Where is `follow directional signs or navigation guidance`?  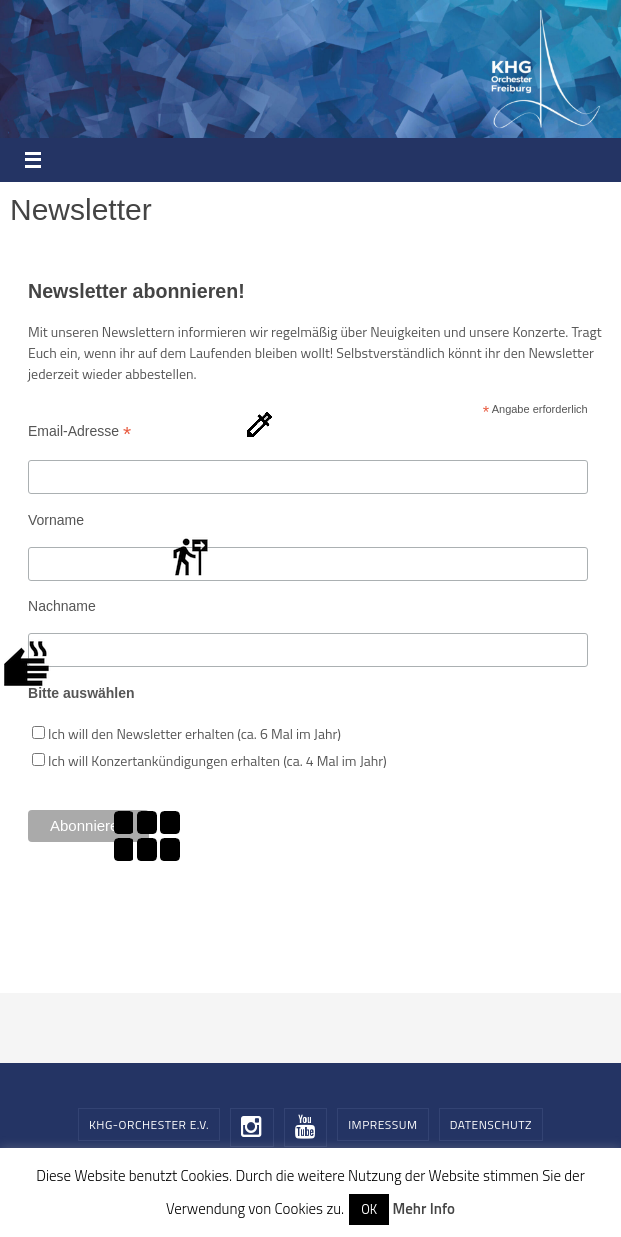 follow directional signs or navigation guidance is located at coordinates (190, 556).